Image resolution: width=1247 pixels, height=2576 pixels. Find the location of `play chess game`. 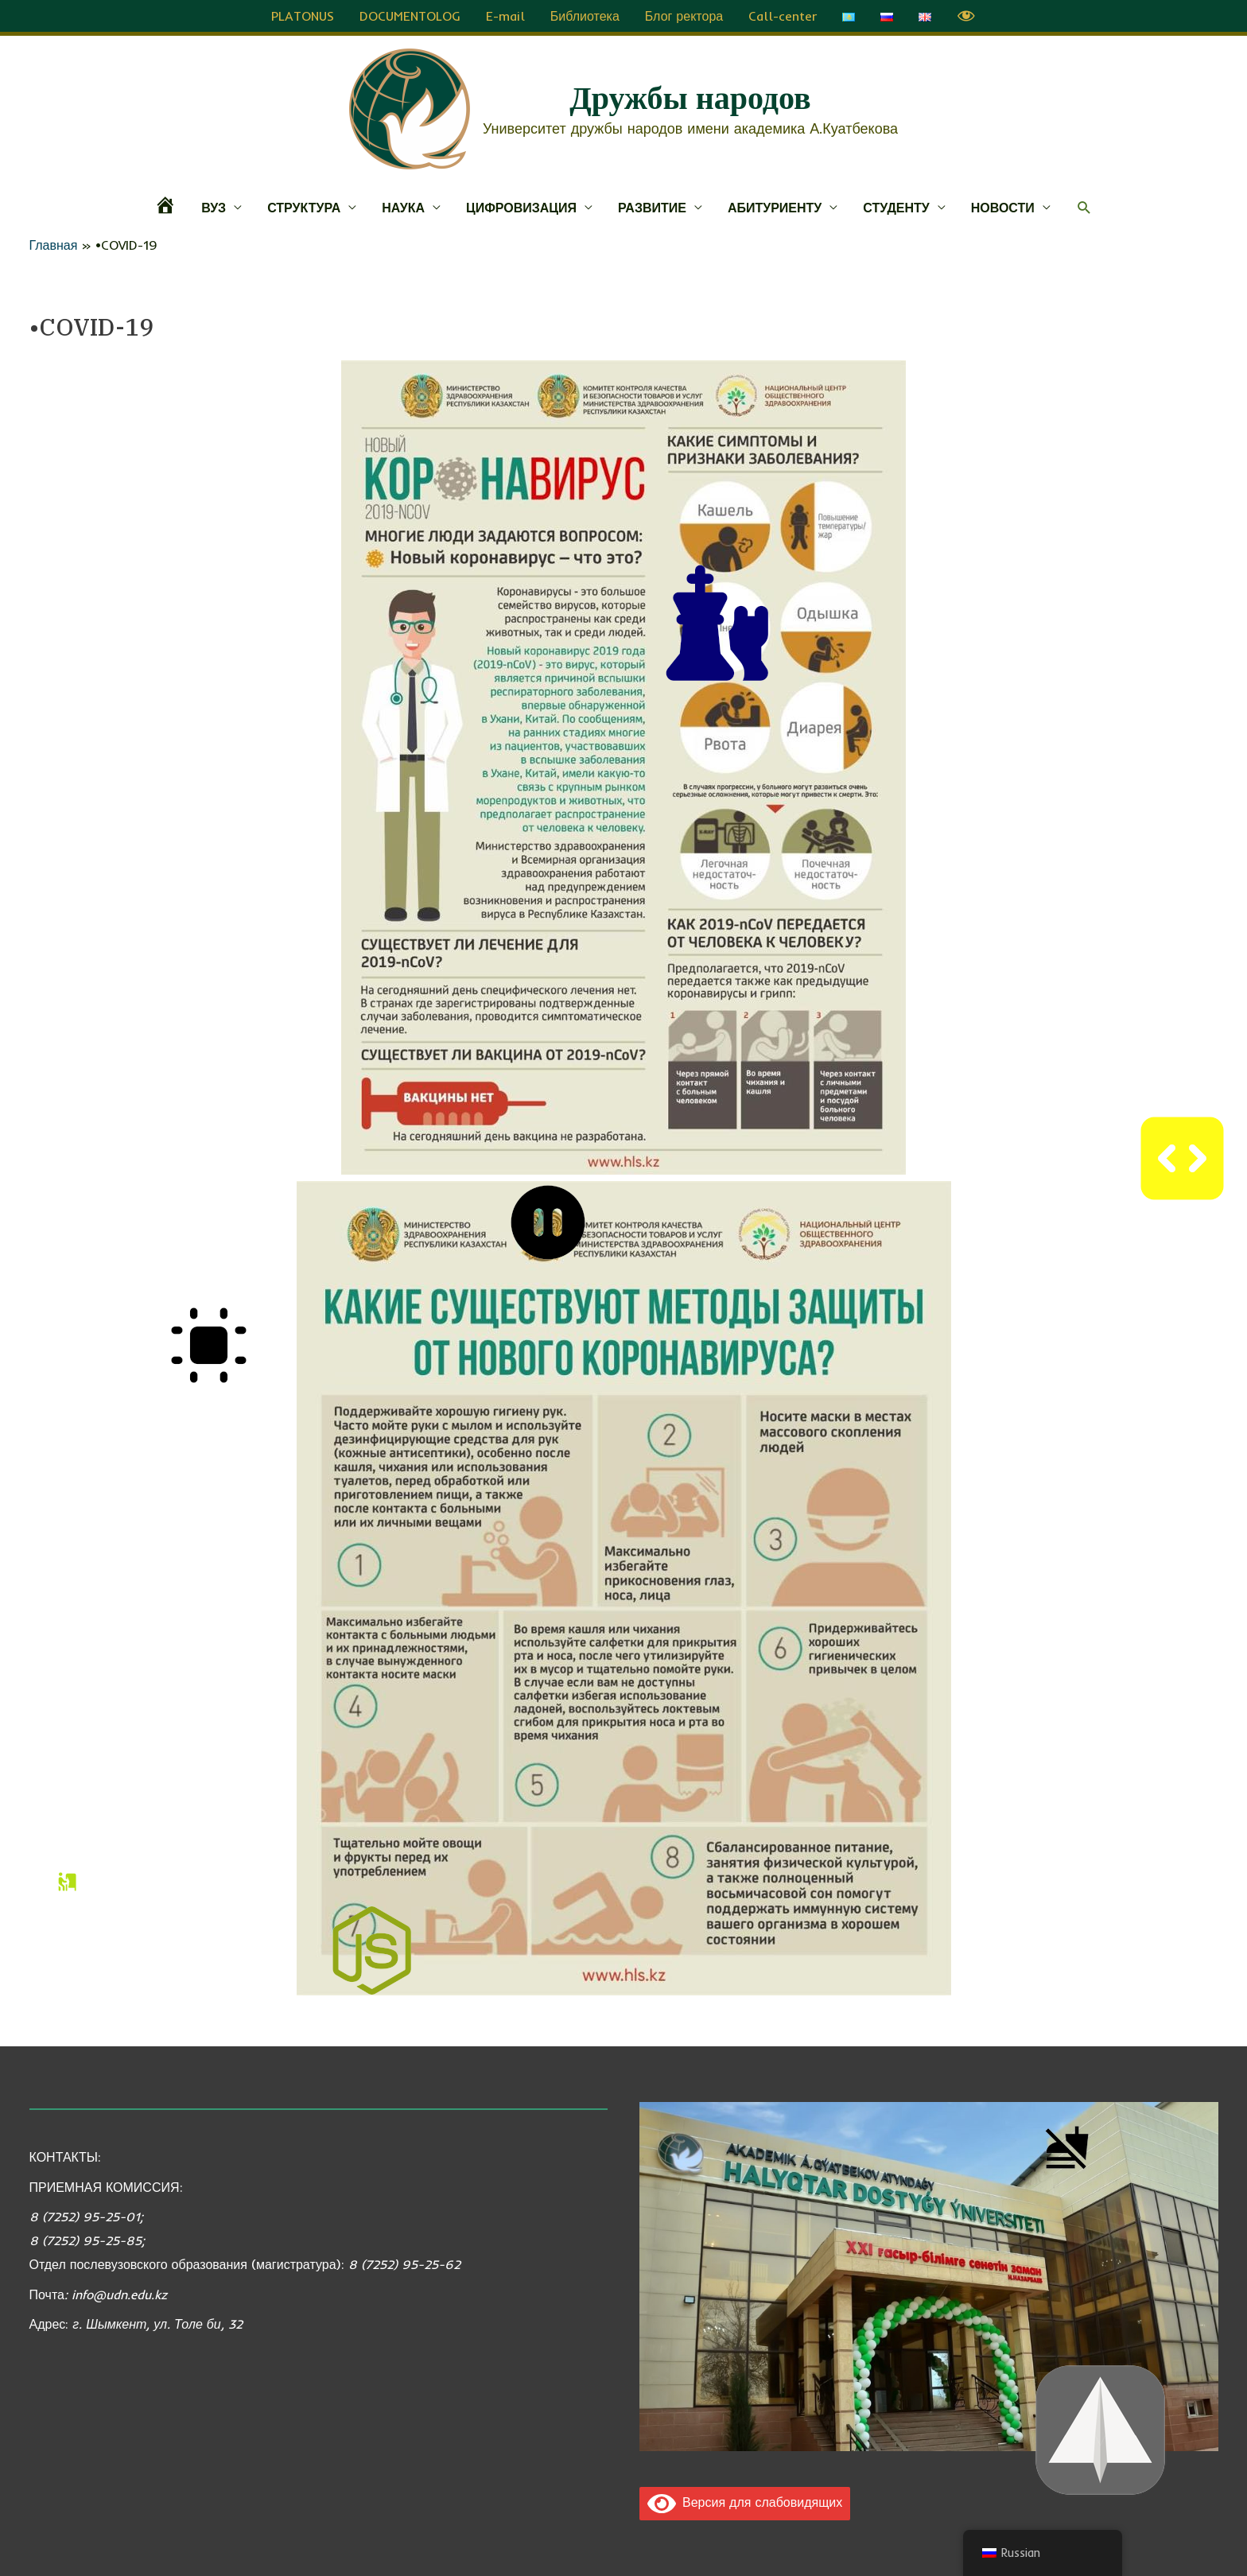

play chess game is located at coordinates (713, 626).